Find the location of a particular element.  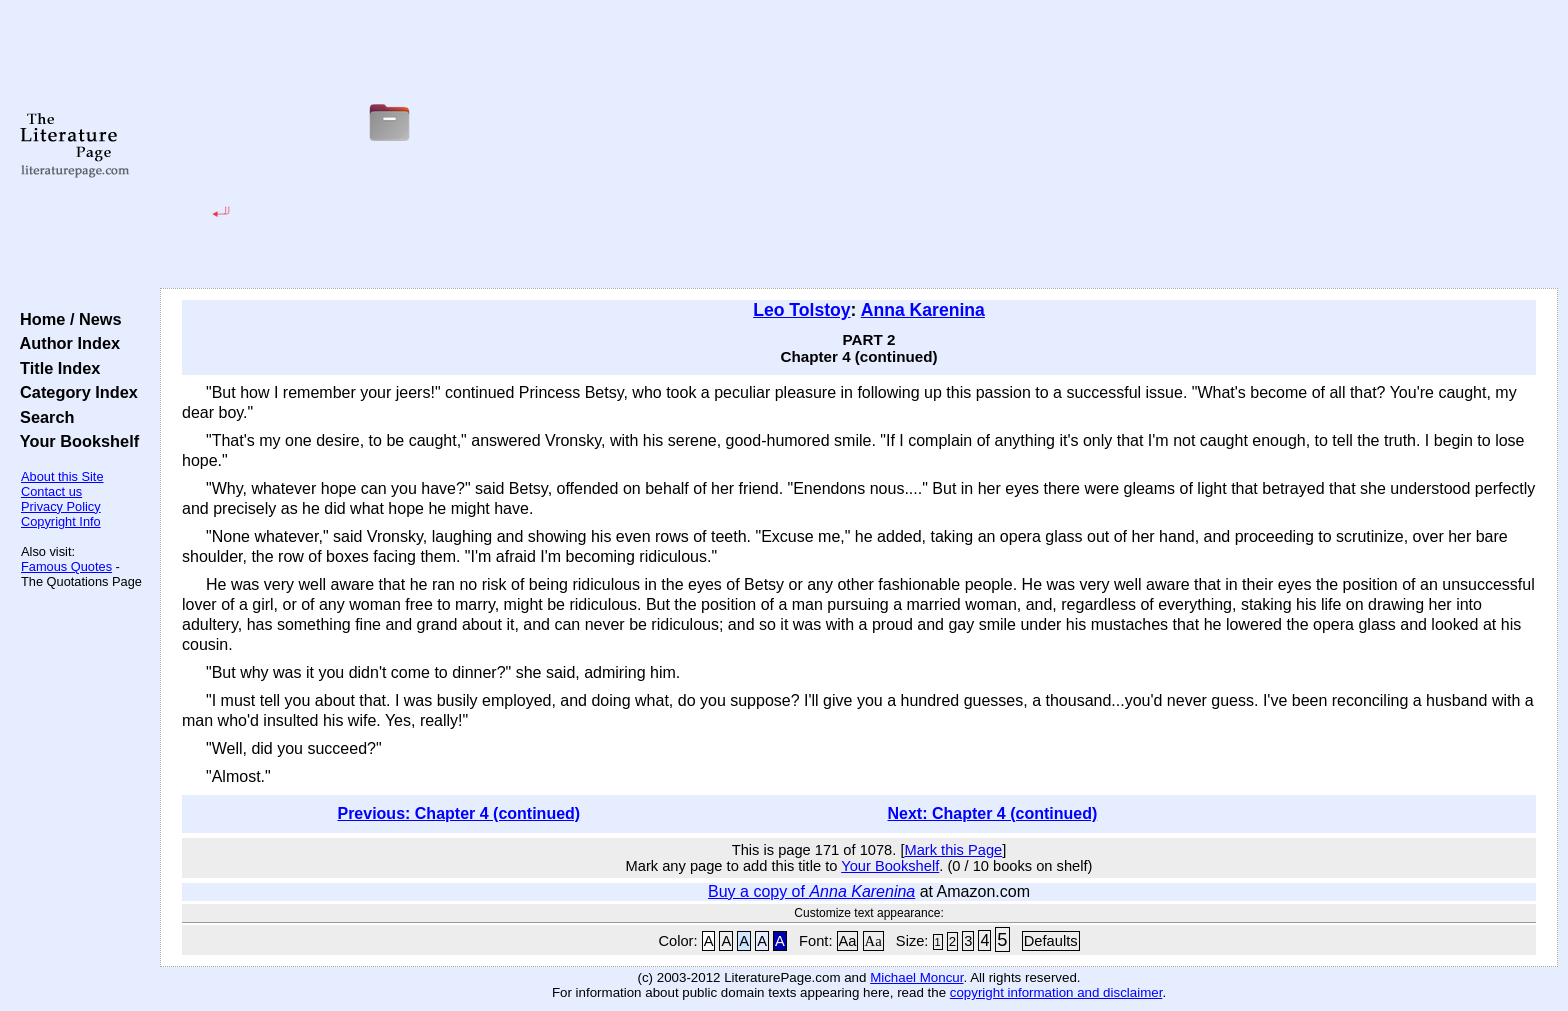

open the file manager is located at coordinates (389, 122).